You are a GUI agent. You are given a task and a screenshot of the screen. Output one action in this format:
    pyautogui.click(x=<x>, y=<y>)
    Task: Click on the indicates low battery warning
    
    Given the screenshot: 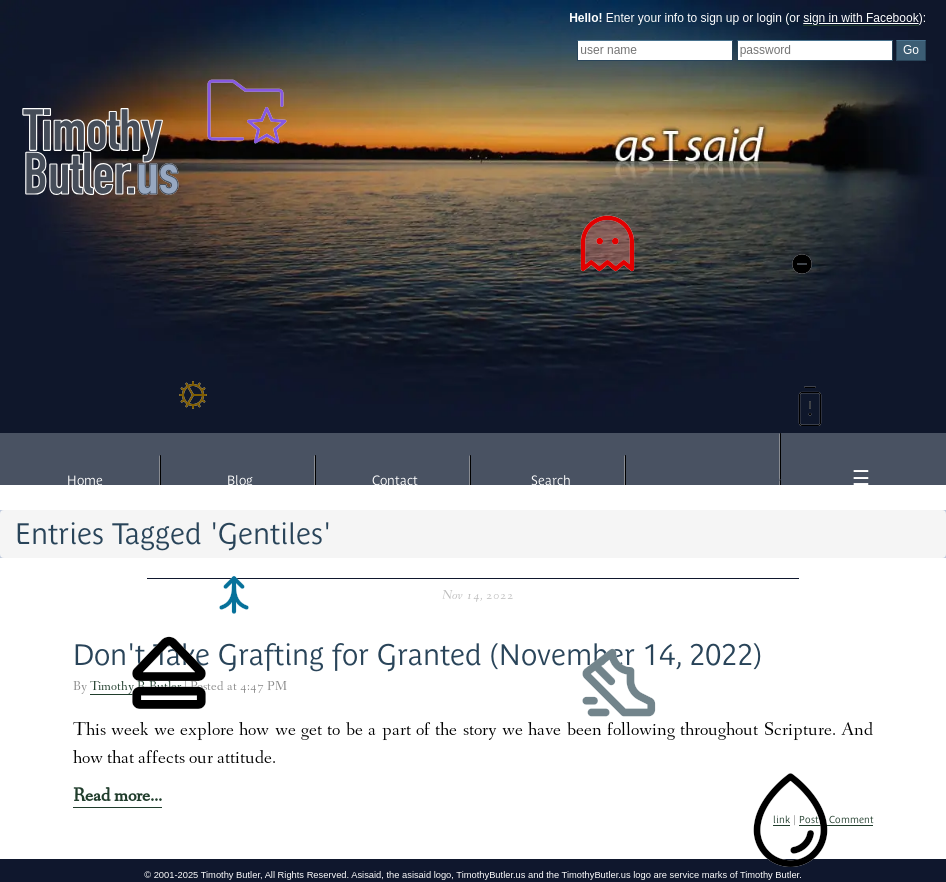 What is the action you would take?
    pyautogui.click(x=810, y=407)
    